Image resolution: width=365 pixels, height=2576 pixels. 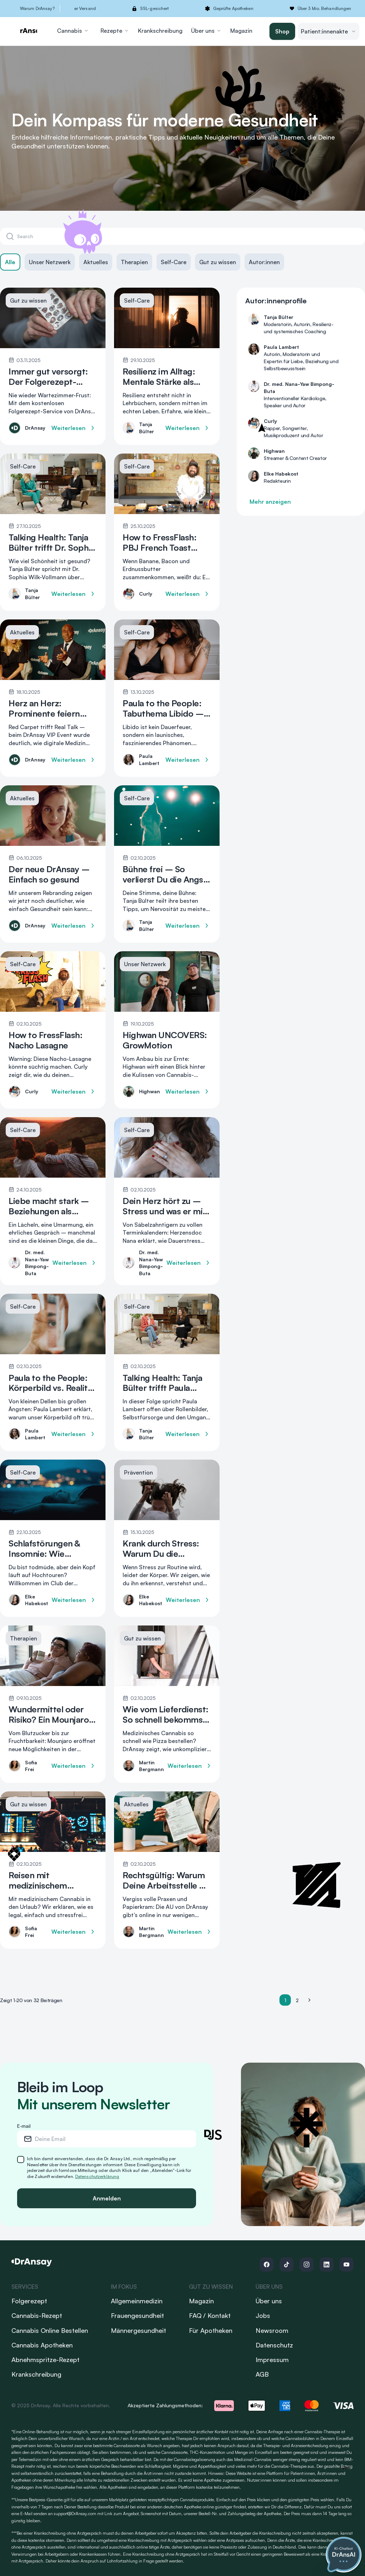 What do you see at coordinates (82, 231) in the screenshot?
I see `skeleton ui framework logo` at bounding box center [82, 231].